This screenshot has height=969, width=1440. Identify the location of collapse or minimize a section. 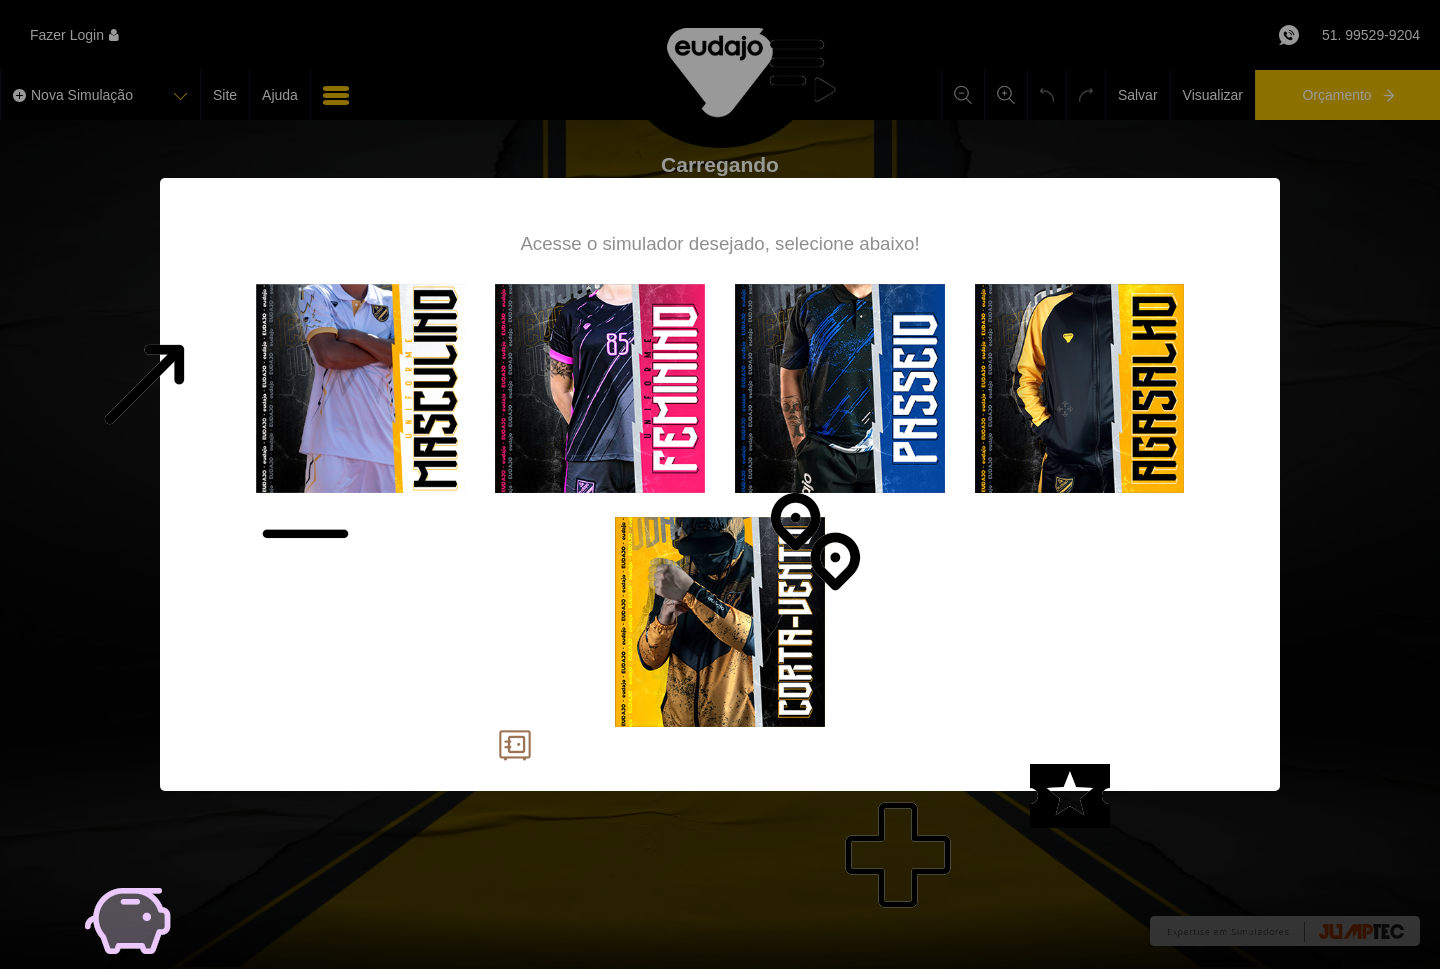
(305, 529).